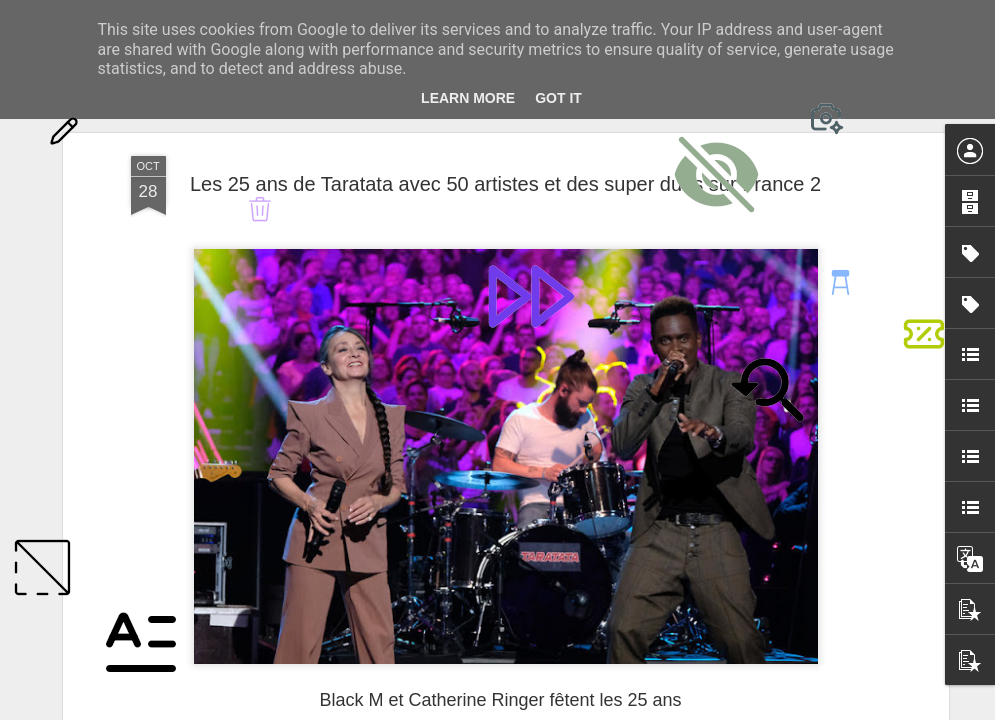 The width and height of the screenshot is (995, 720). I want to click on delete selected item, so click(260, 210).